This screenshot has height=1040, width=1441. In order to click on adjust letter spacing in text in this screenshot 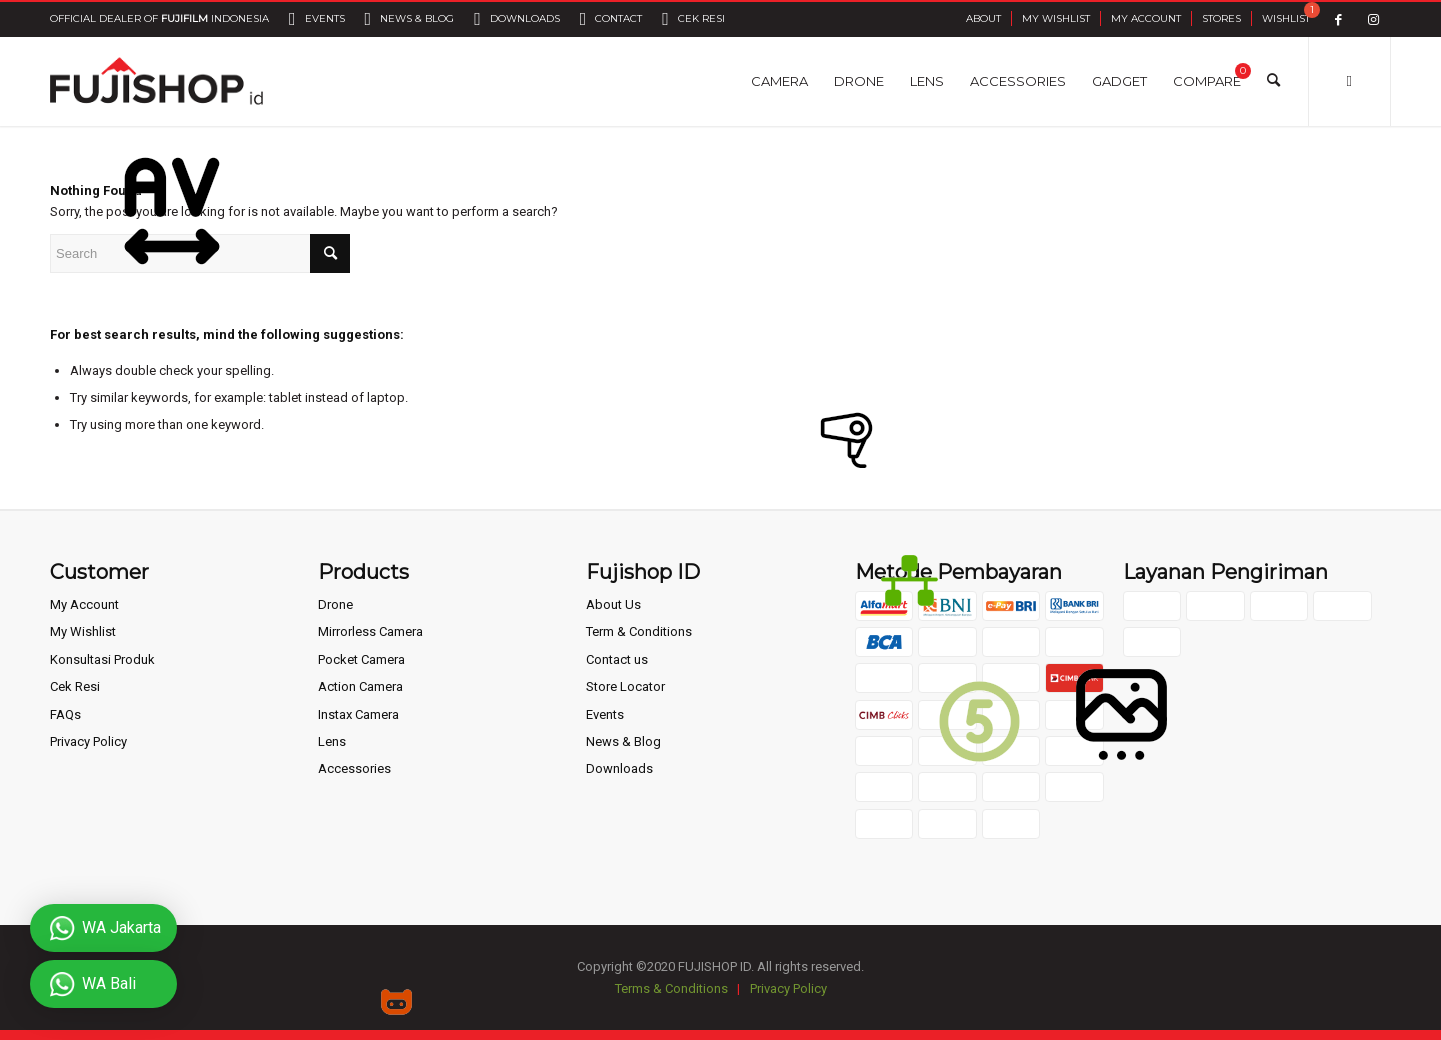, I will do `click(172, 211)`.